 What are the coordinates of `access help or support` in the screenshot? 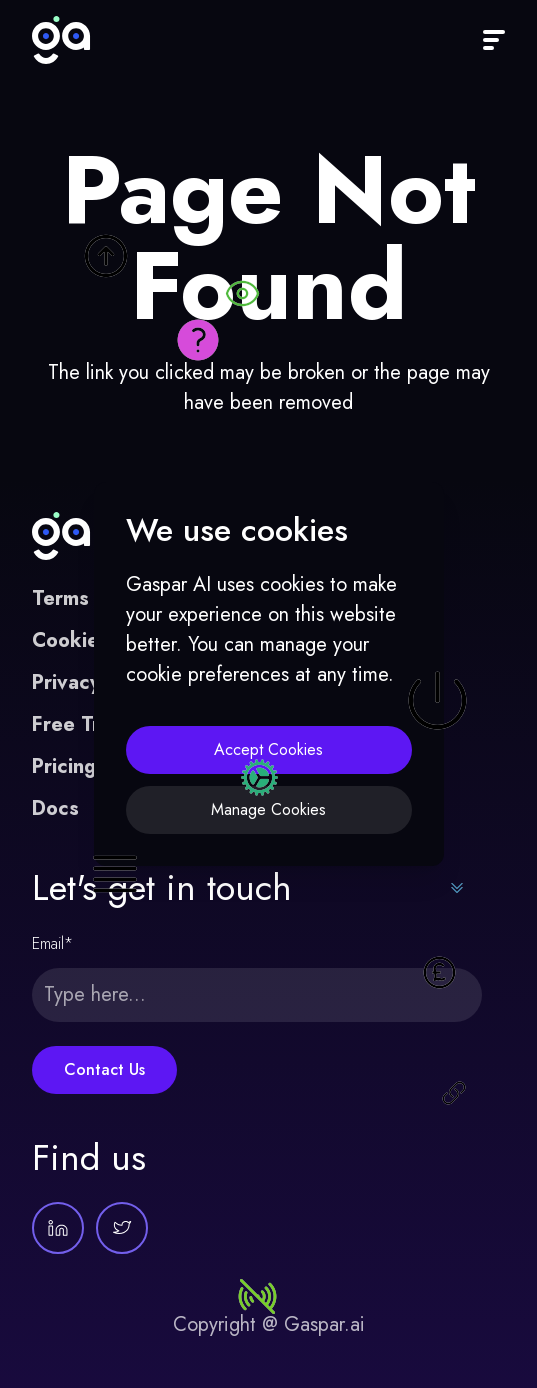 It's located at (198, 340).